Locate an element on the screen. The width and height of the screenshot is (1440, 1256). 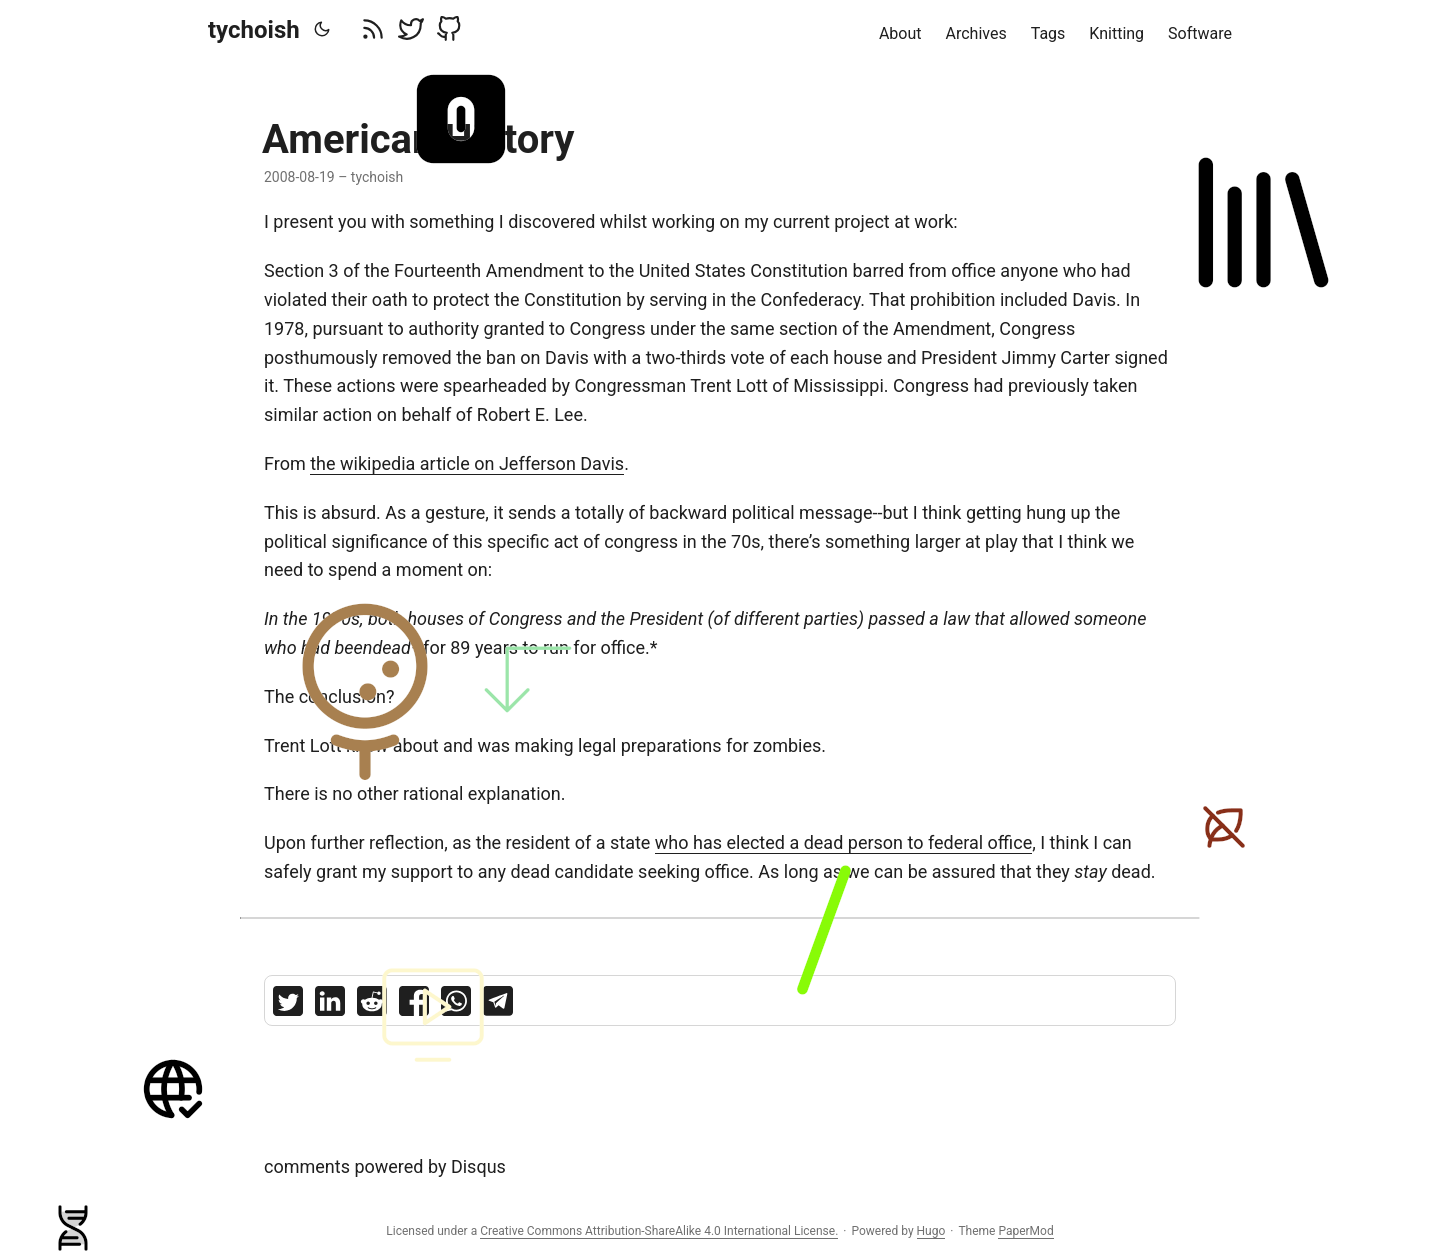
access your saved content library is located at coordinates (1263, 222).